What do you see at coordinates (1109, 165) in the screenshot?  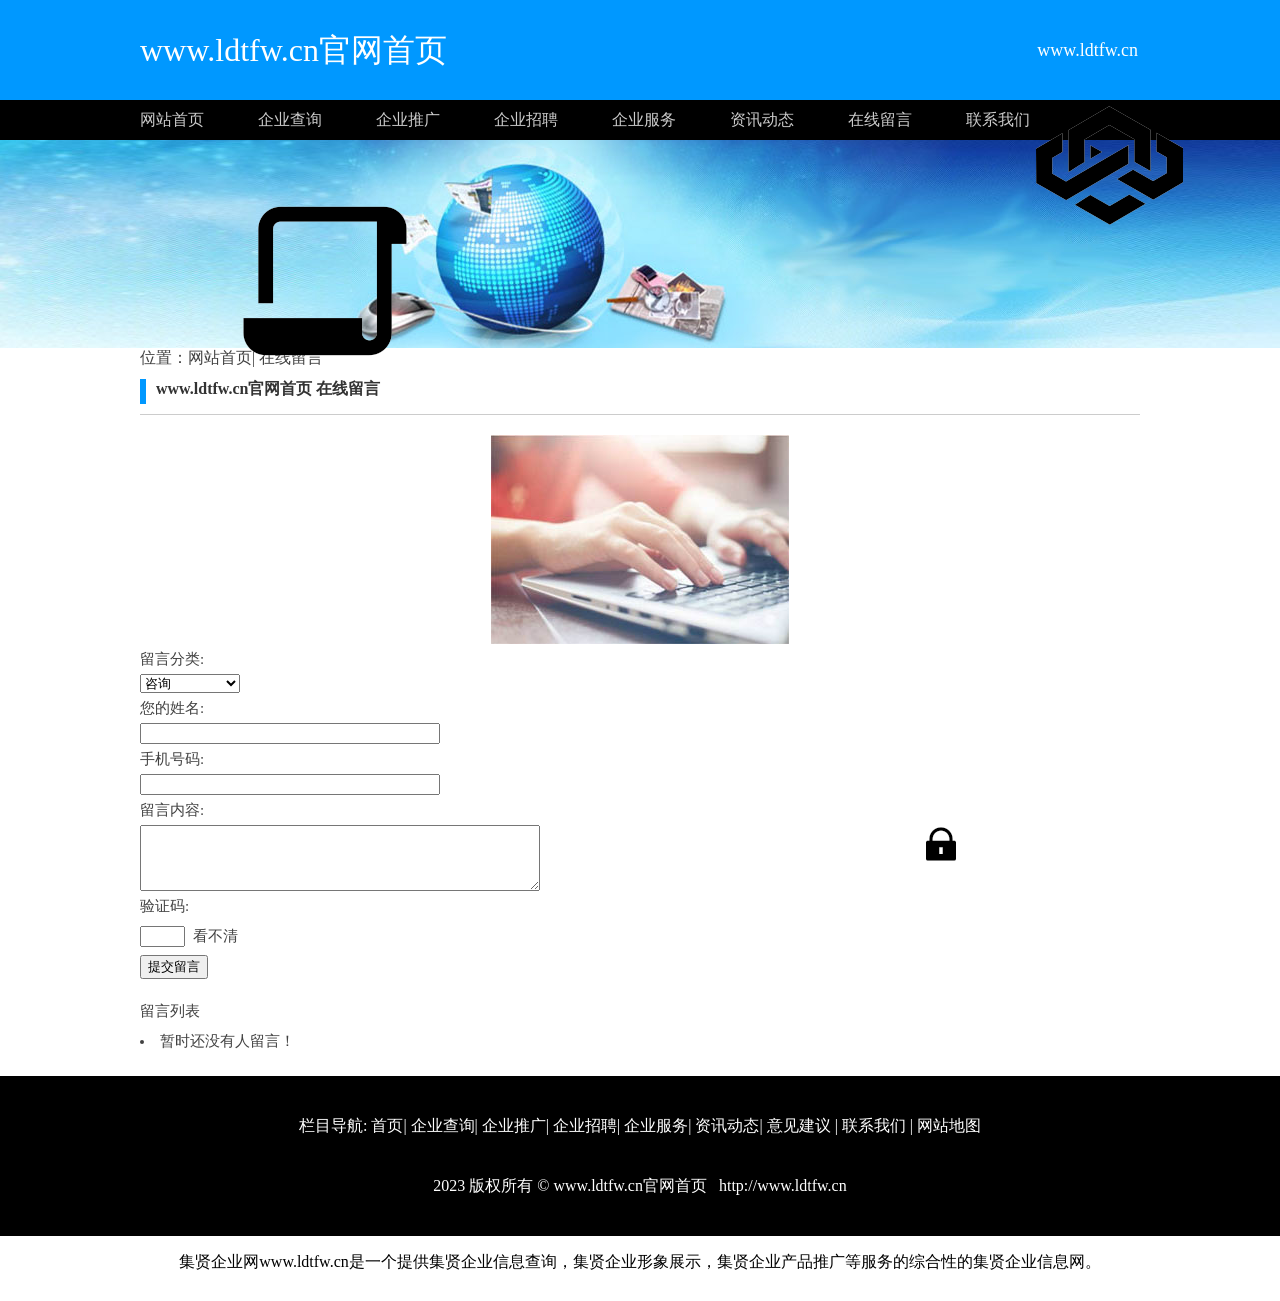 I see `loopback framework logo` at bounding box center [1109, 165].